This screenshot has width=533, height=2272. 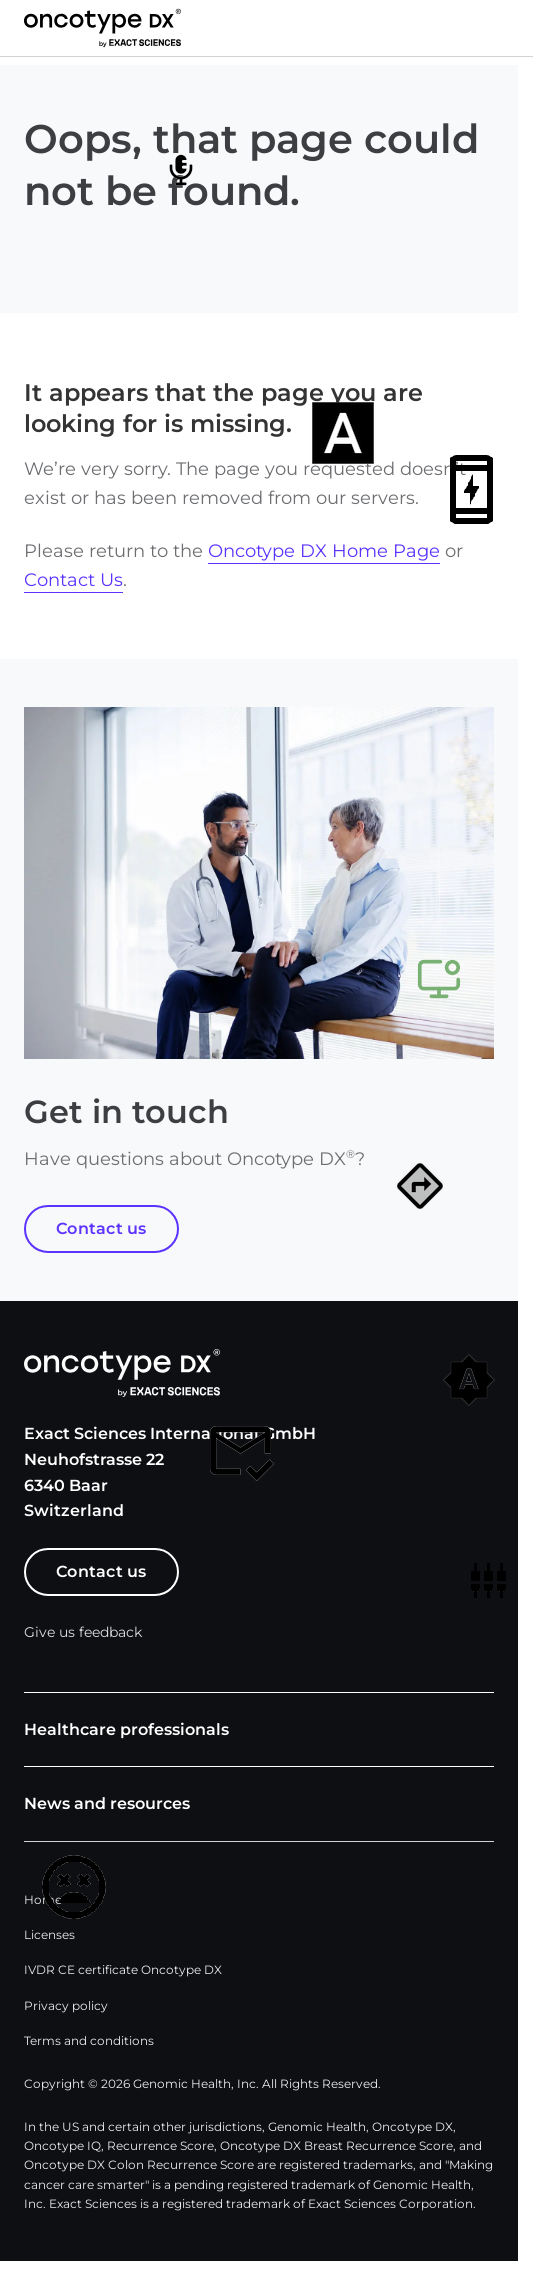 I want to click on tap to record audio or voice message, so click(x=181, y=170).